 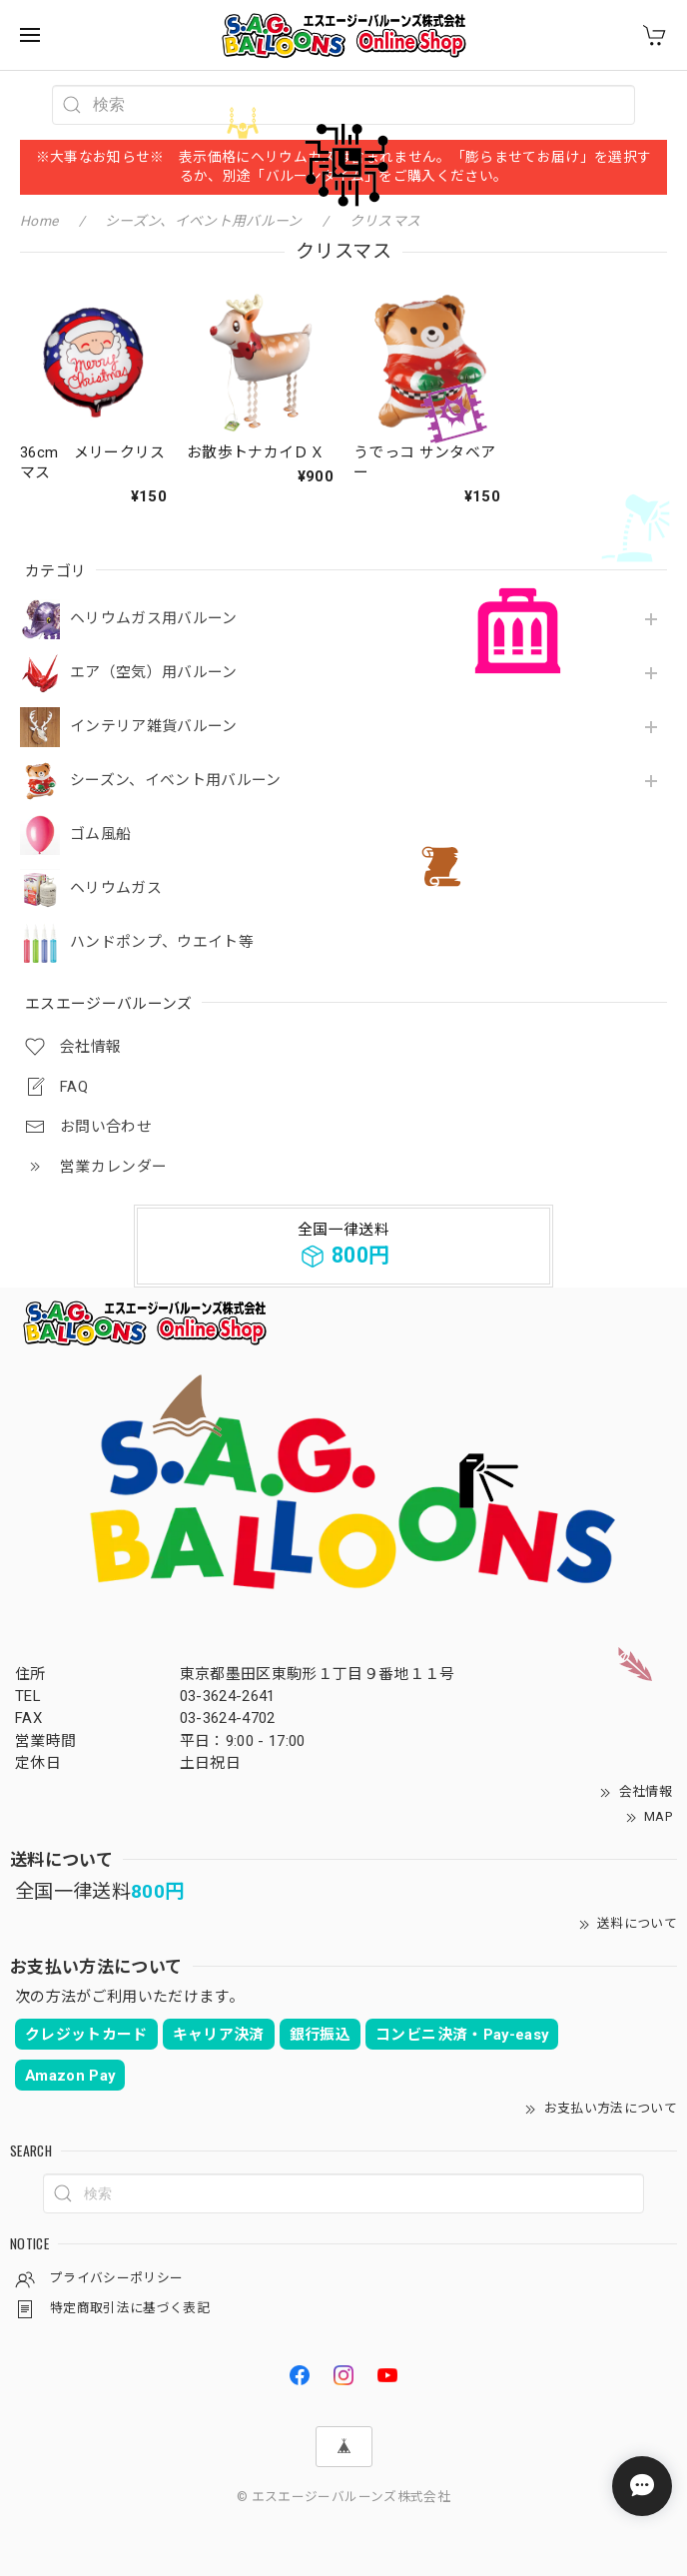 I want to click on equip a spear weapon in game, so click(x=635, y=1664).